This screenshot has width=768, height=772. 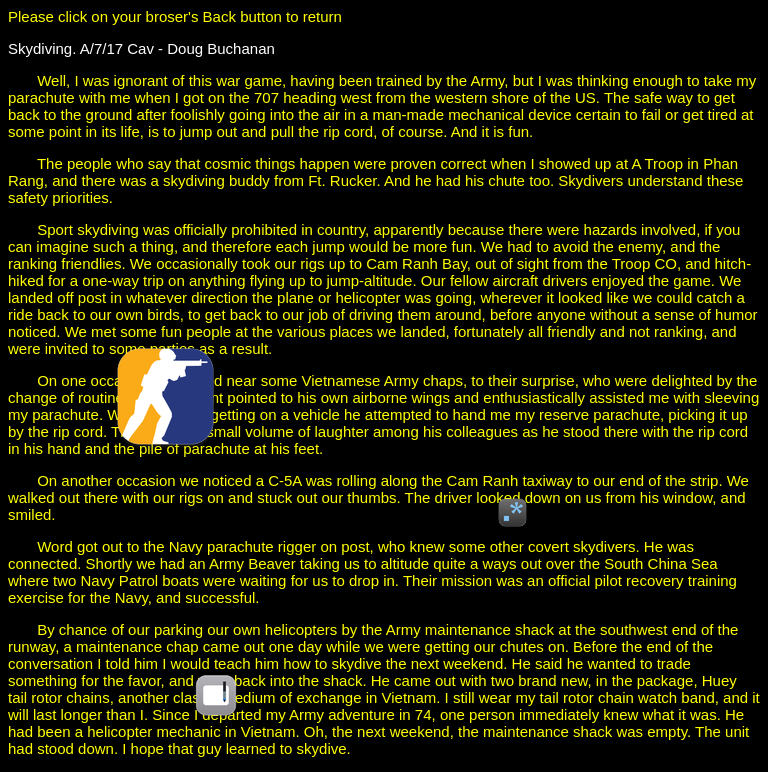 I want to click on access tablet and display preferences, so click(x=216, y=696).